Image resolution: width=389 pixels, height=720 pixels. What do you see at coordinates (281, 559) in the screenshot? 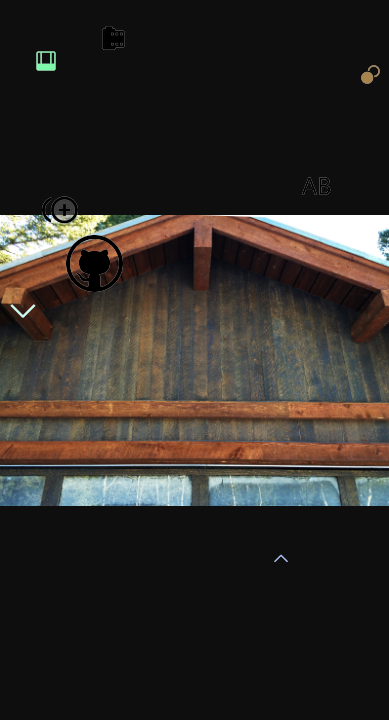
I see `collapse or minimize a section` at bounding box center [281, 559].